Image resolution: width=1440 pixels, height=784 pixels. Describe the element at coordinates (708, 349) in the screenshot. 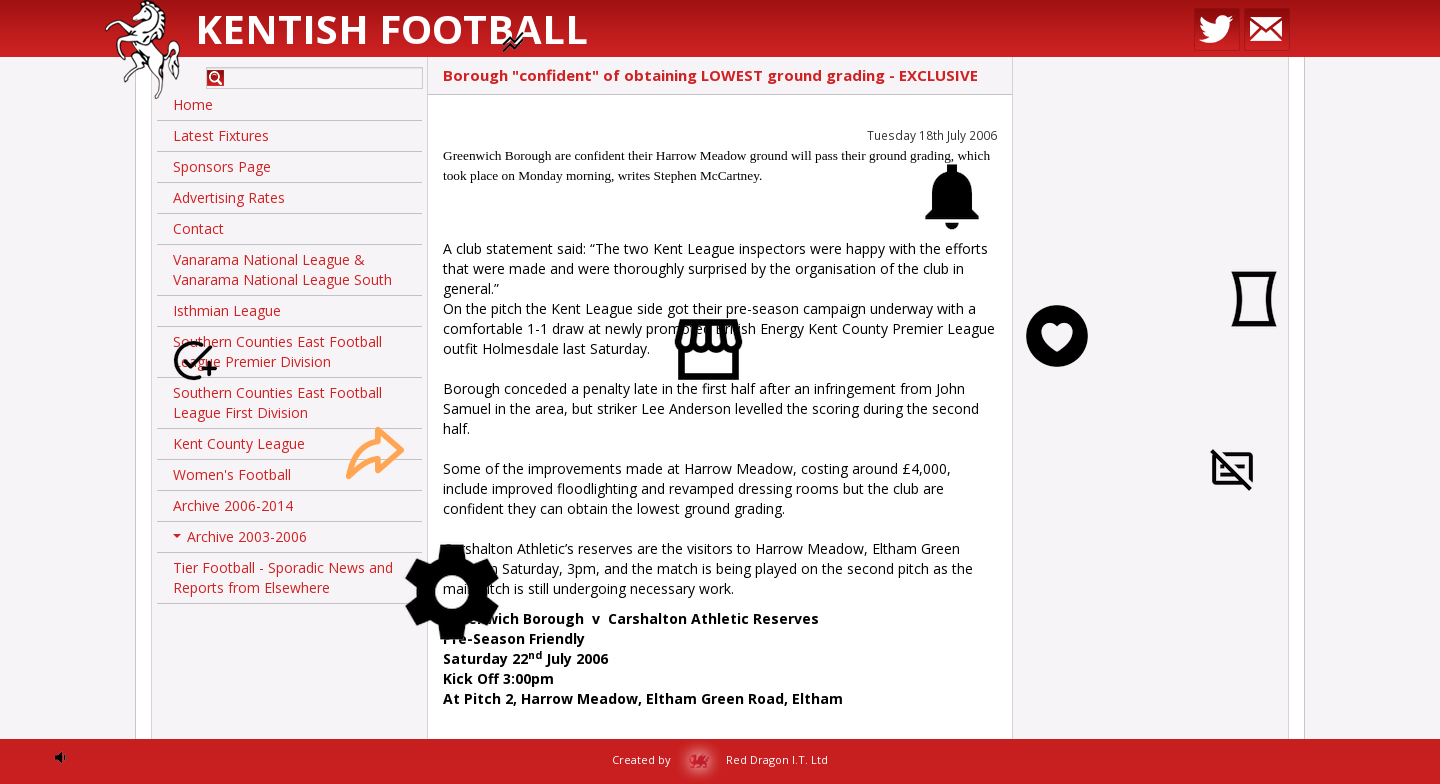

I see `browse or access the marketplace` at that location.